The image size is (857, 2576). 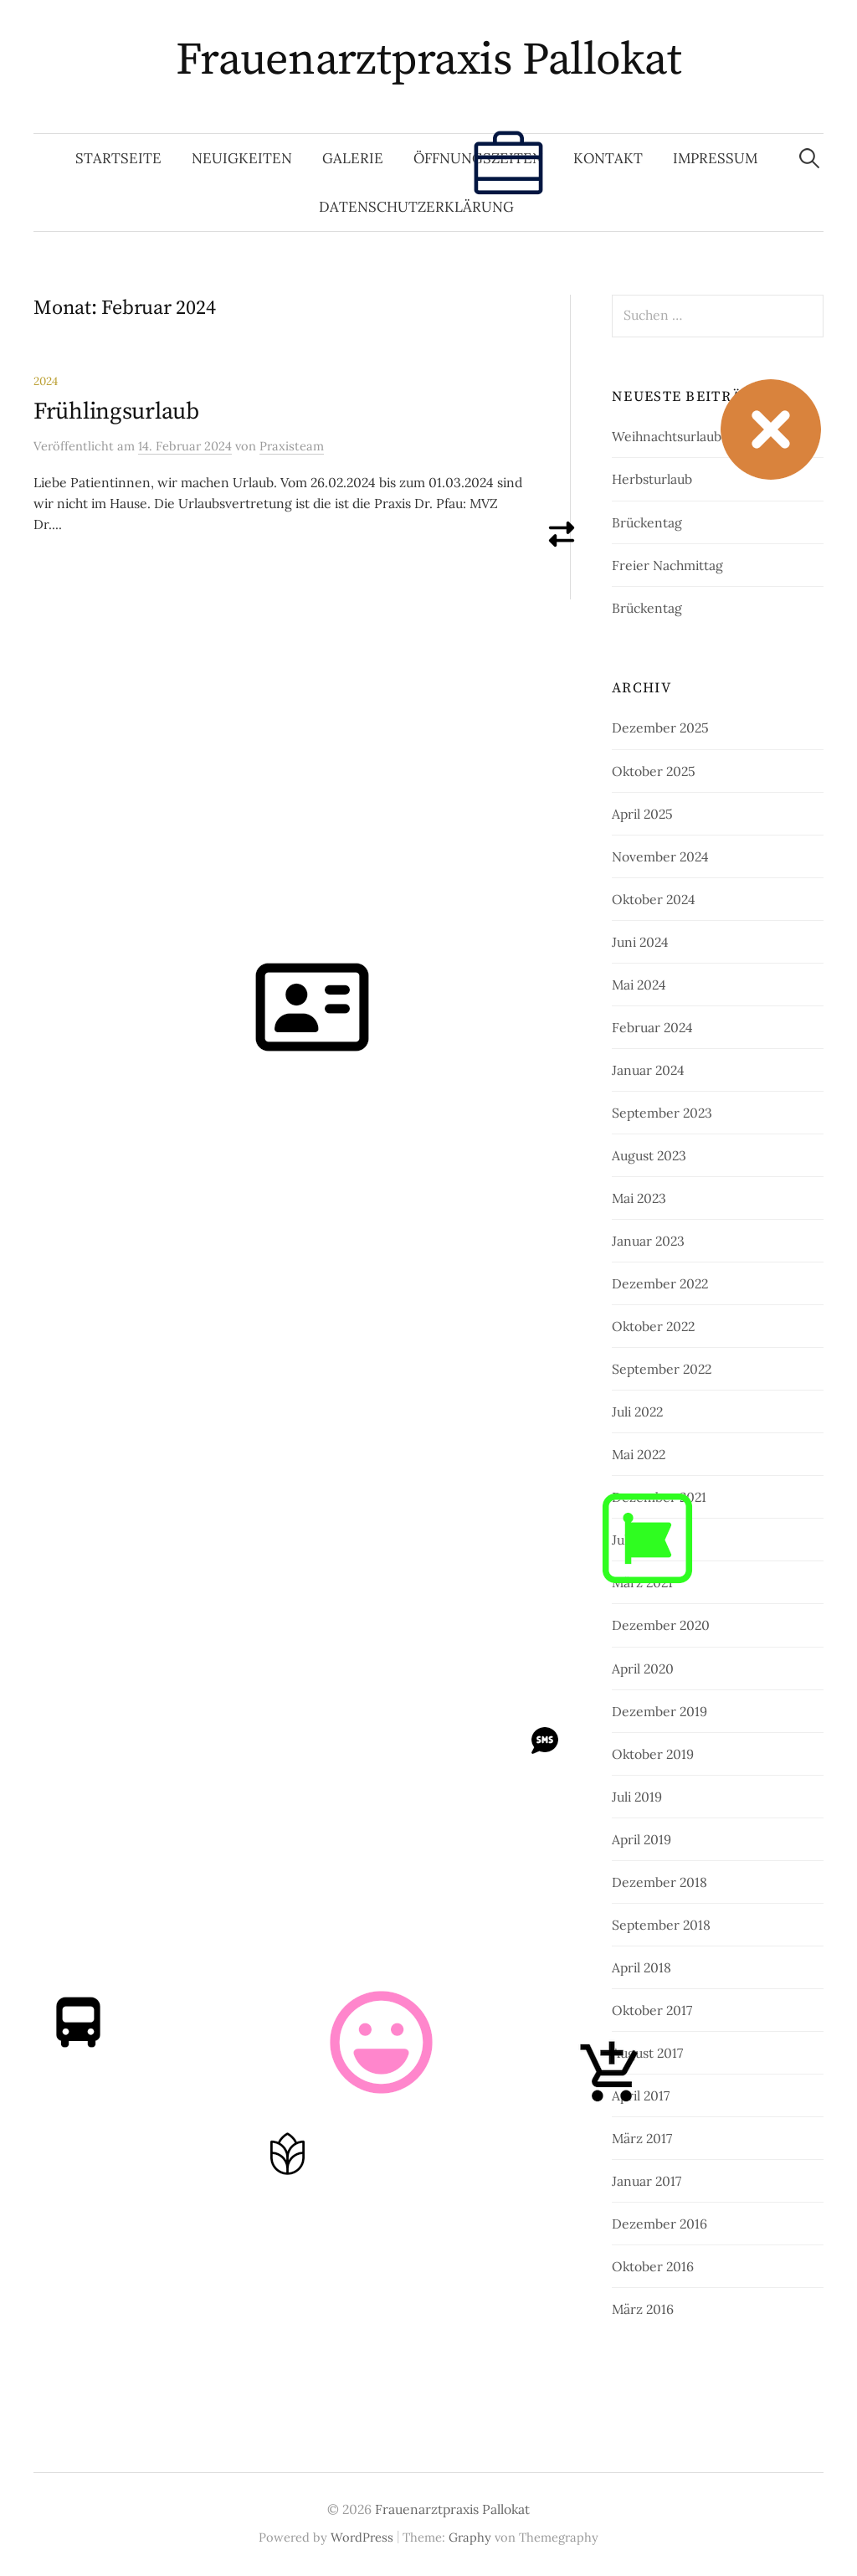 What do you see at coordinates (78, 2022) in the screenshot?
I see `view bus routes or schedules` at bounding box center [78, 2022].